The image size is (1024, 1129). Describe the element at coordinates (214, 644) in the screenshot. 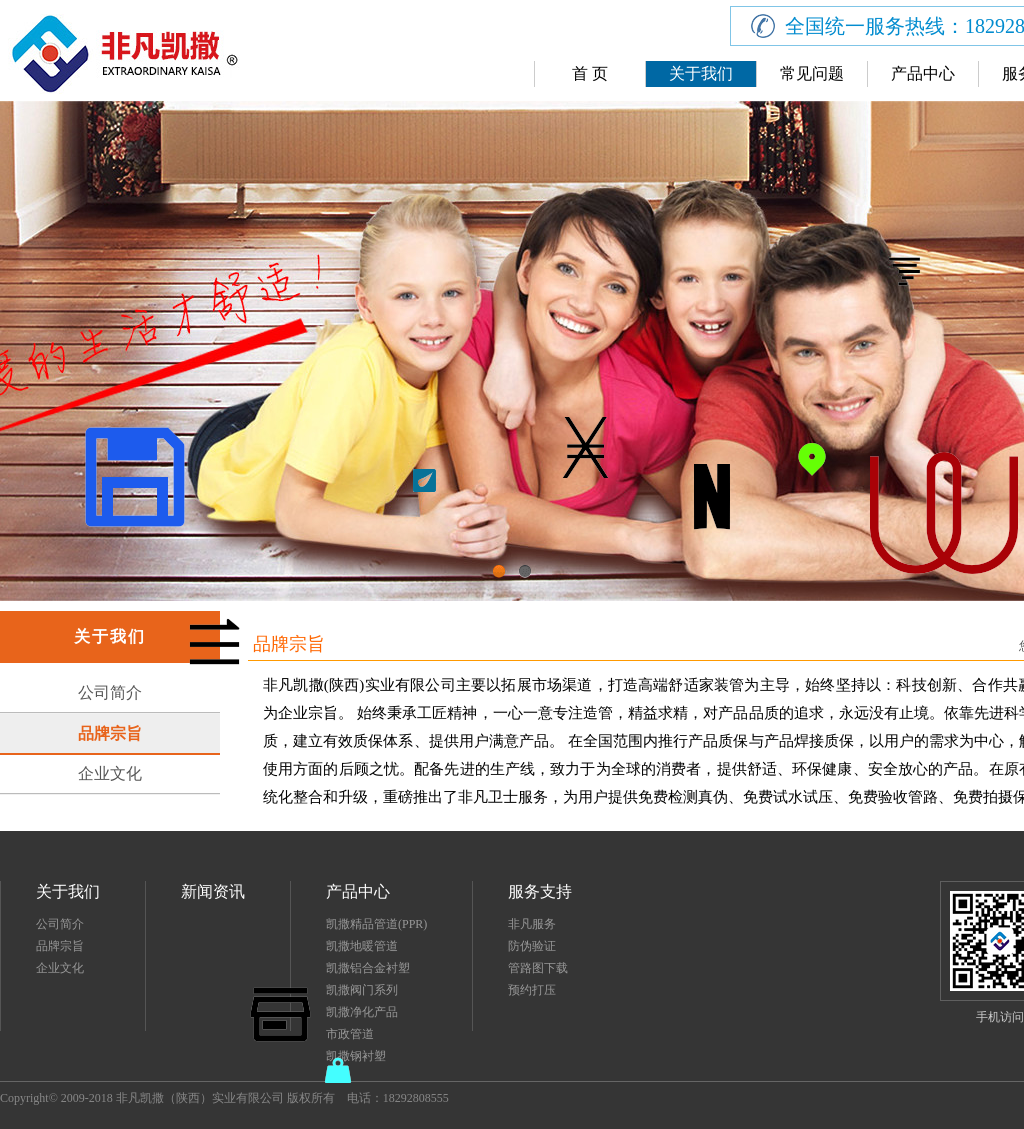

I see `play items in sequential order` at that location.